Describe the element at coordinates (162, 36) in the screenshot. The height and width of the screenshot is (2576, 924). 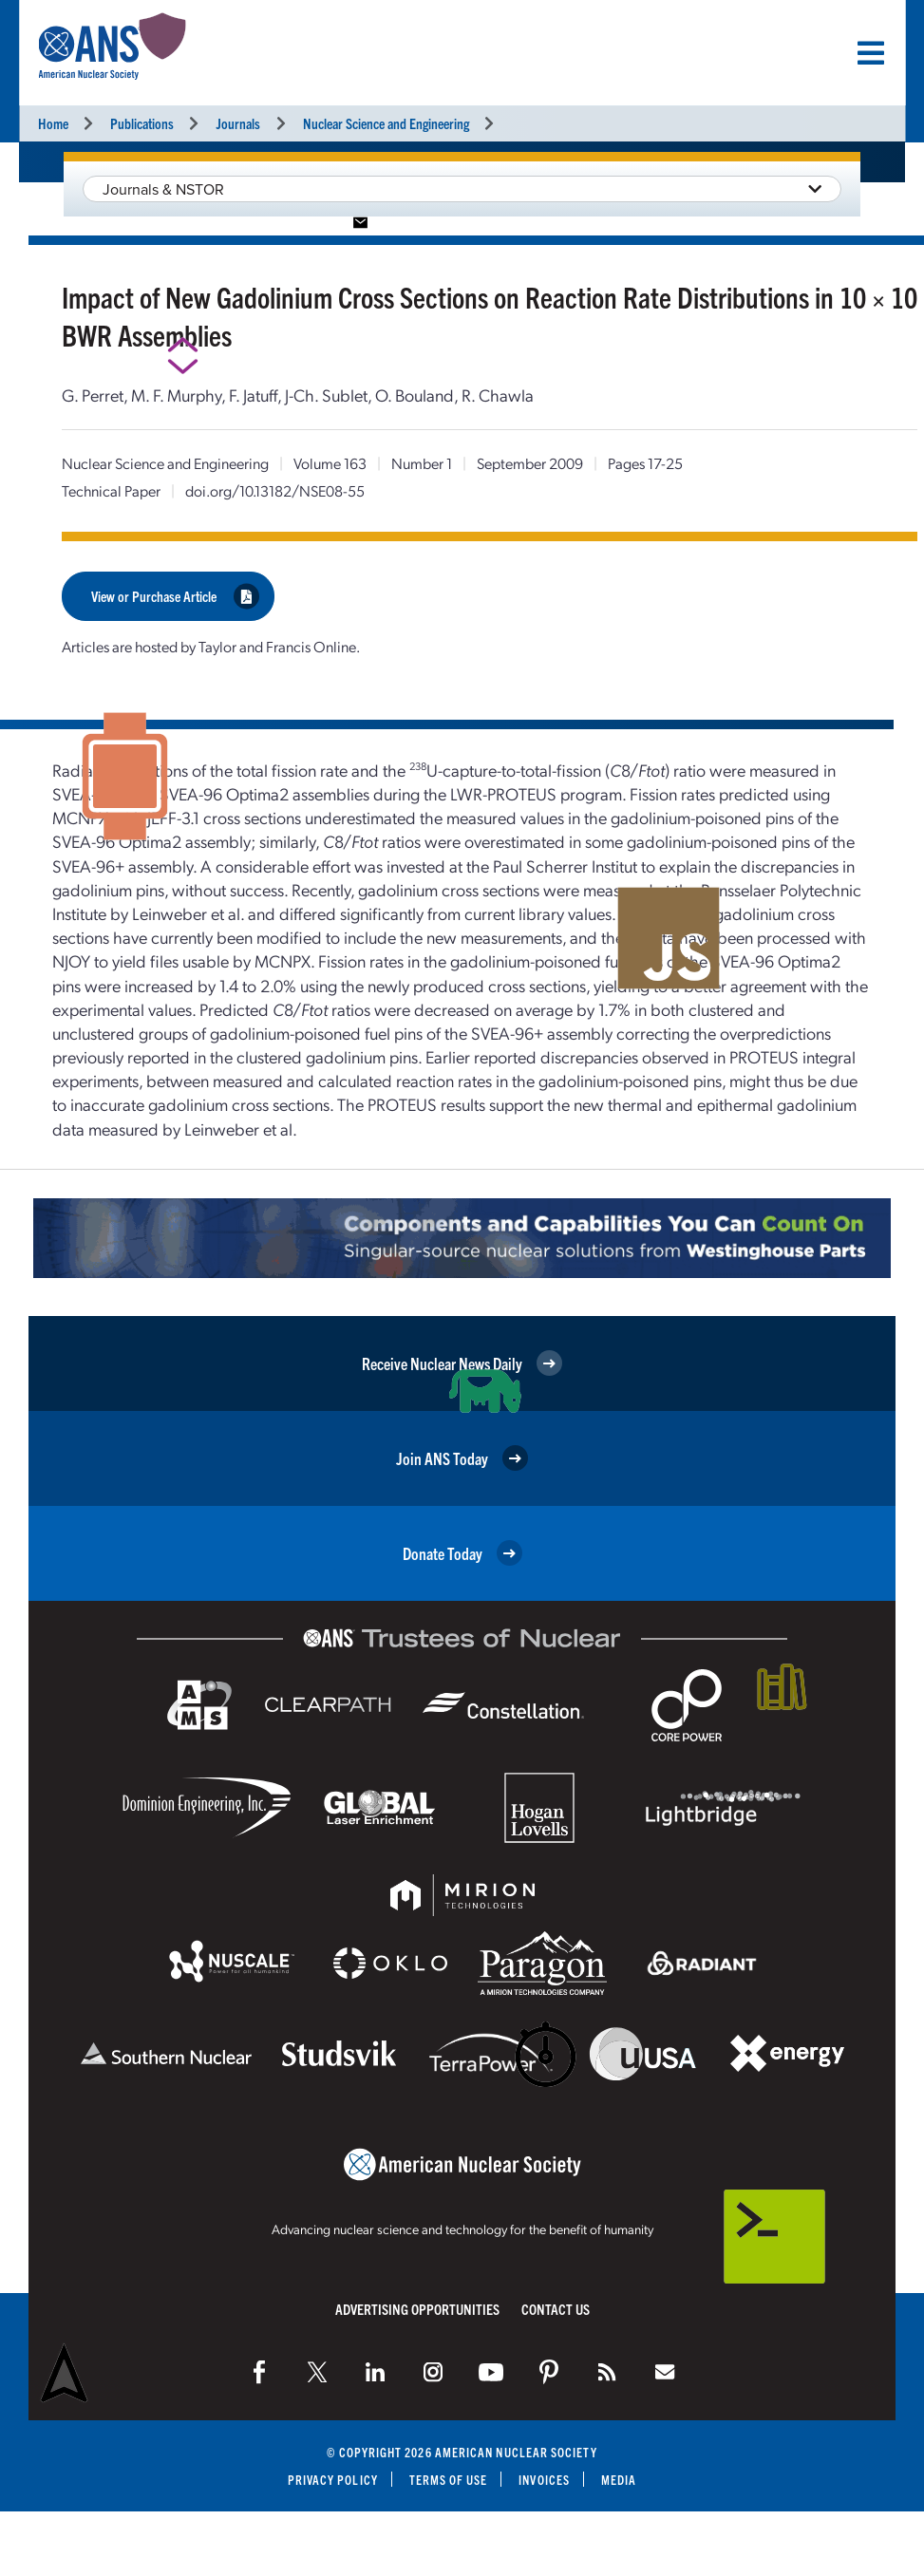
I see `access security settings` at that location.